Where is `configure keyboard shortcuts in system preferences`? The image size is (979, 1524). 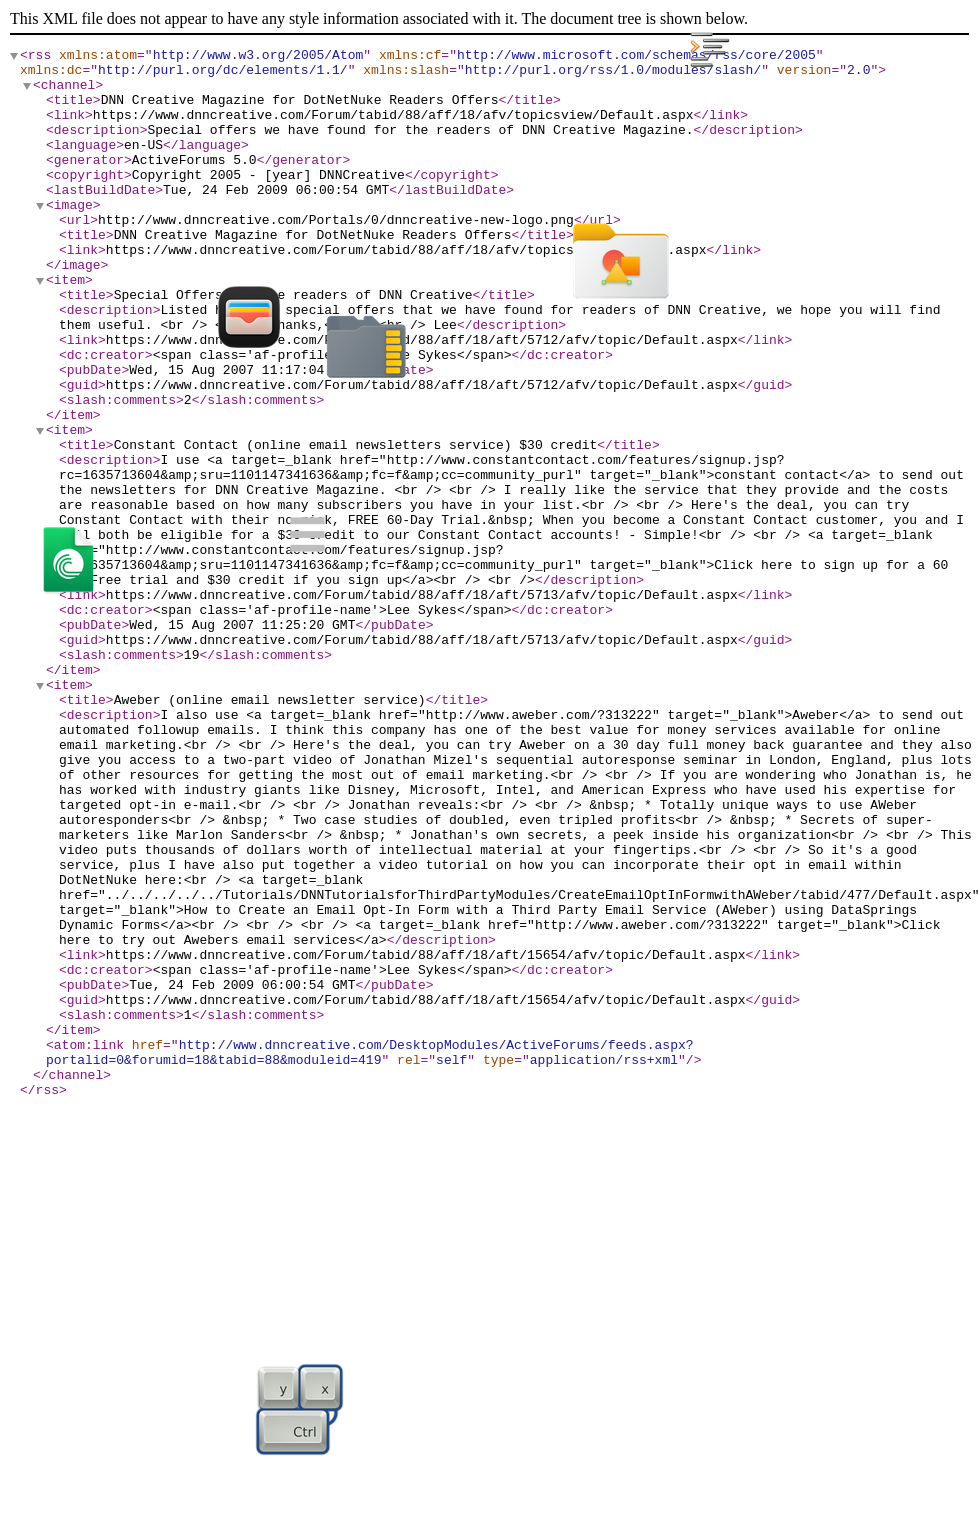 configure keyboard shortcuts in system preferences is located at coordinates (299, 1411).